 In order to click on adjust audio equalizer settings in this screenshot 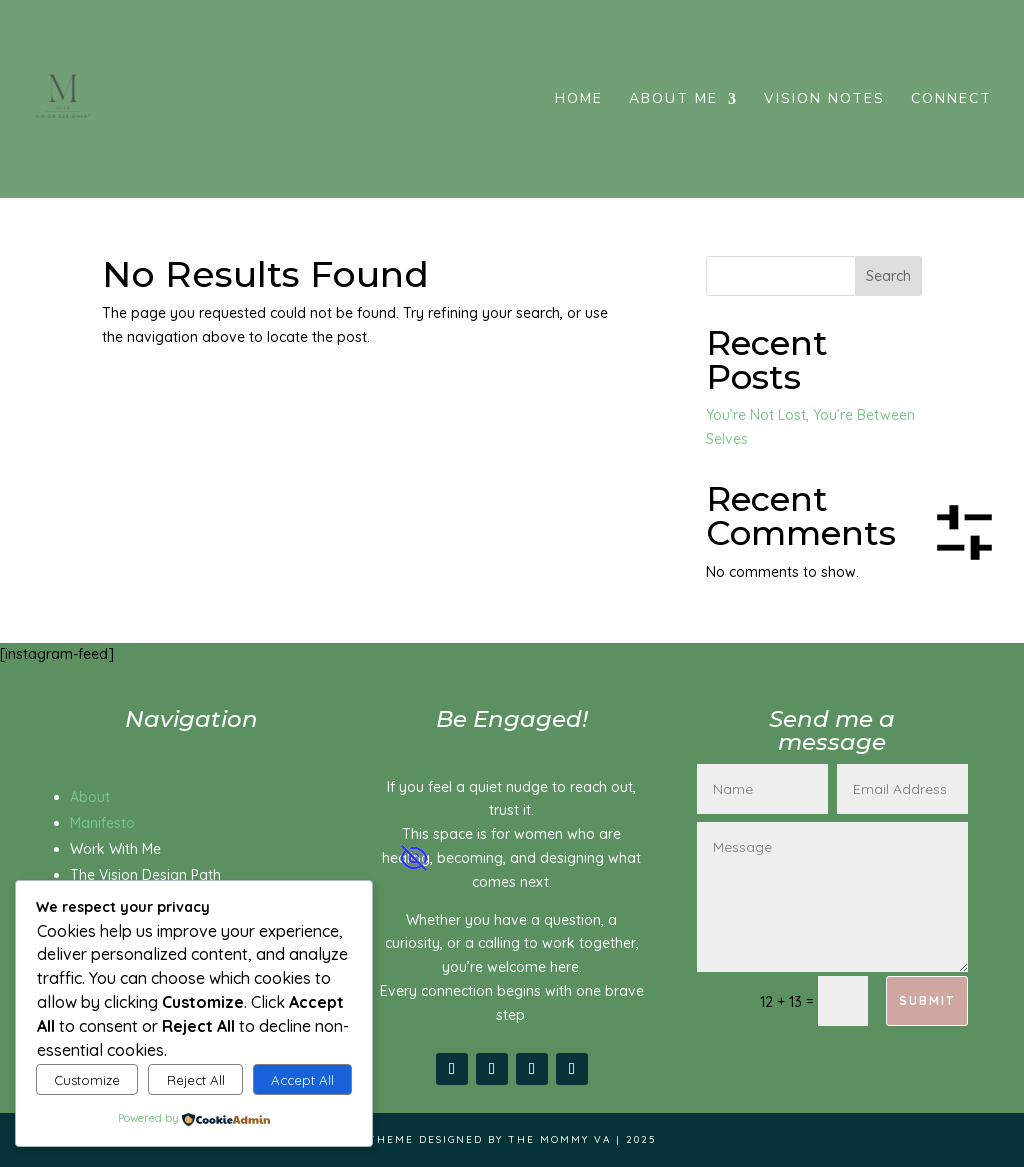, I will do `click(964, 532)`.